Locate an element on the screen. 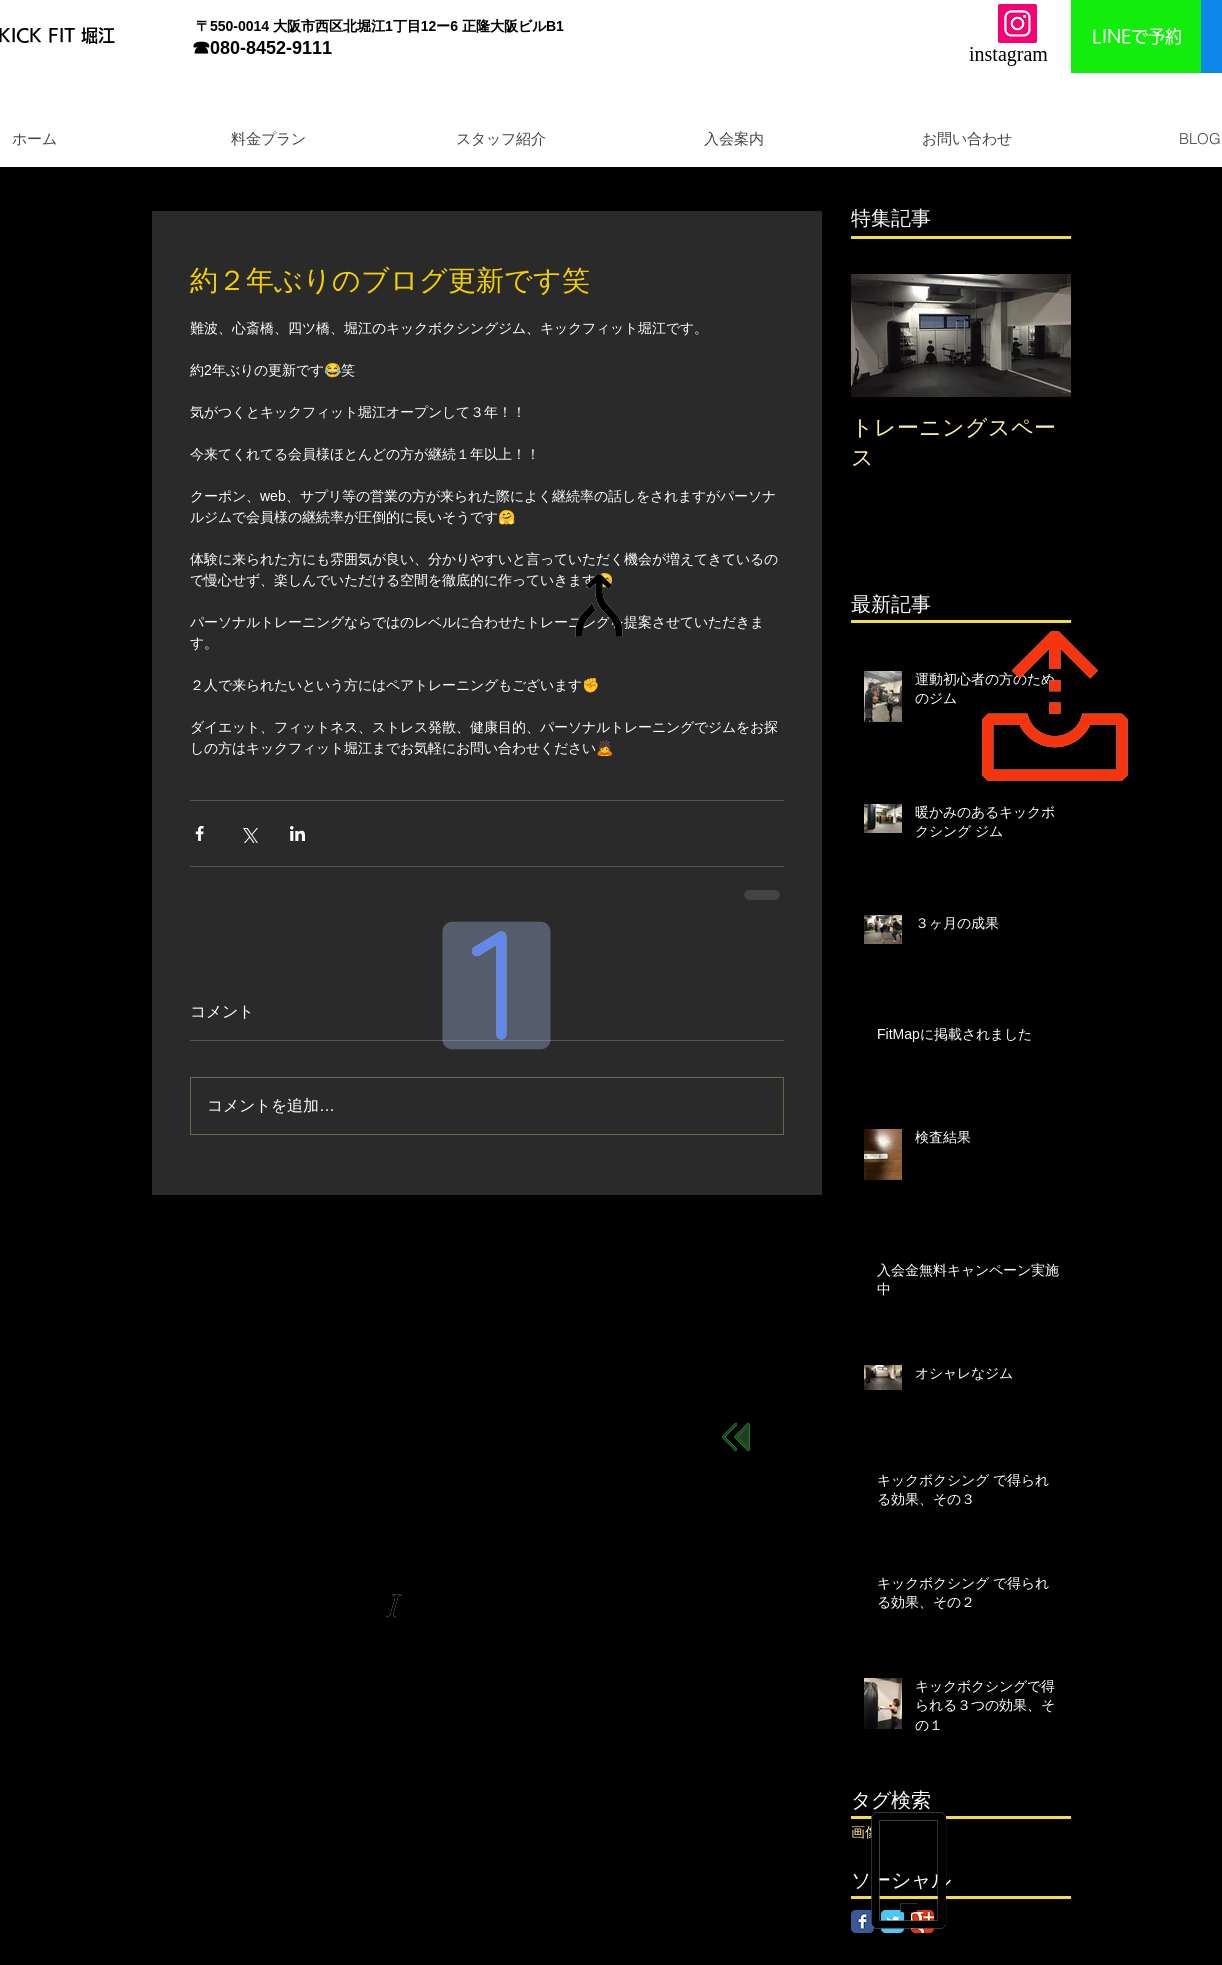 The width and height of the screenshot is (1222, 1965). go back to the beginning is located at coordinates (737, 1437).